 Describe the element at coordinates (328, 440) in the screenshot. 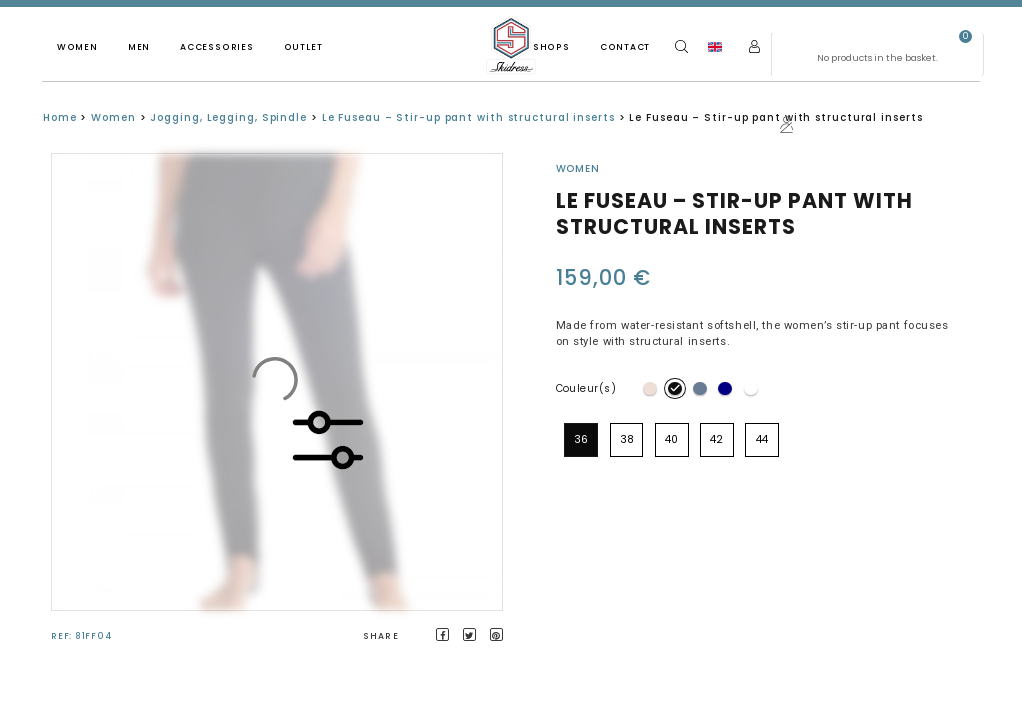

I see `adjust settings or preferences` at that location.